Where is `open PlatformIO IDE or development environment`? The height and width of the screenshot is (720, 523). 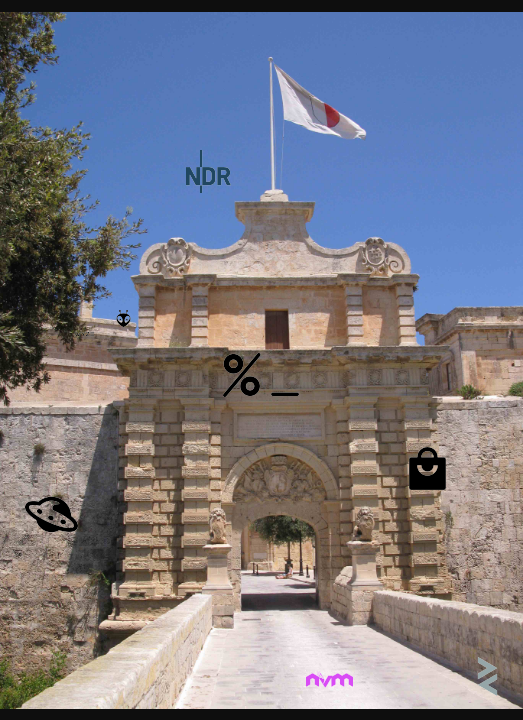 open PlatformIO IDE or development environment is located at coordinates (123, 318).